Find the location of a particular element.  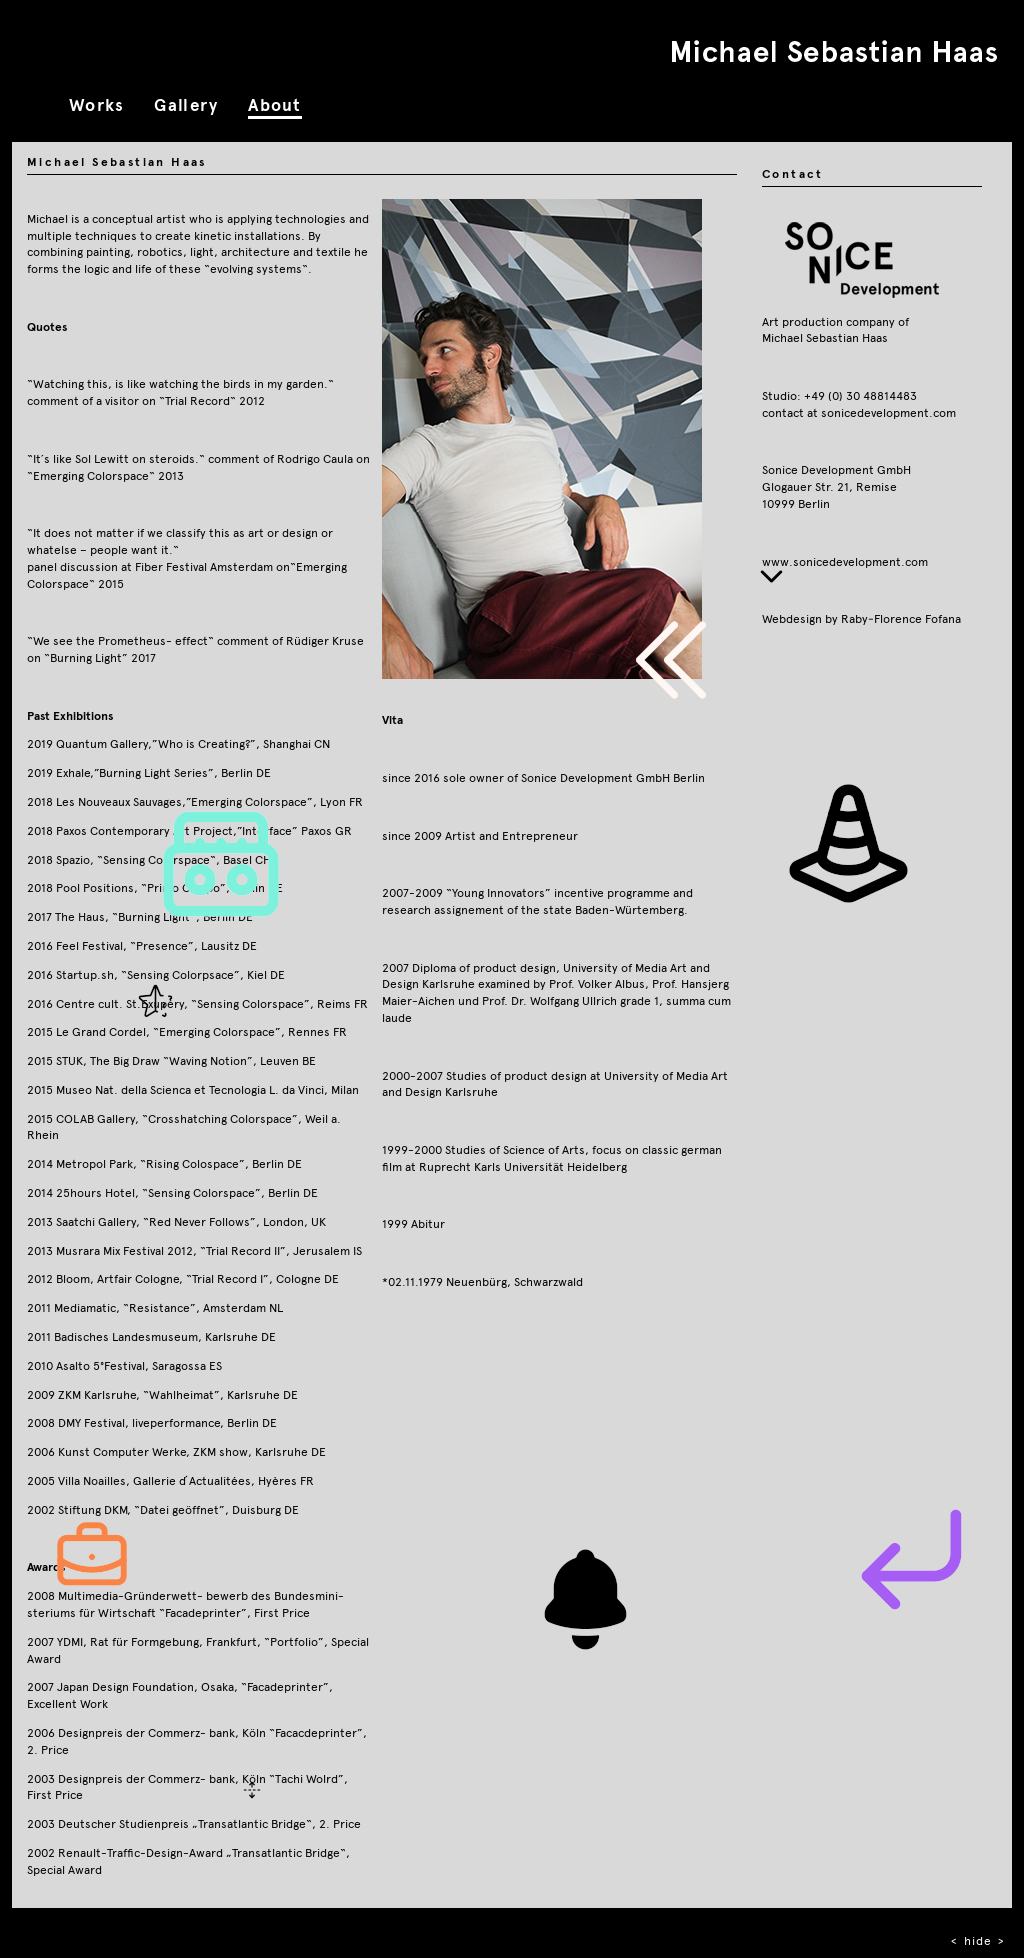

access business or work-related features is located at coordinates (92, 1557).